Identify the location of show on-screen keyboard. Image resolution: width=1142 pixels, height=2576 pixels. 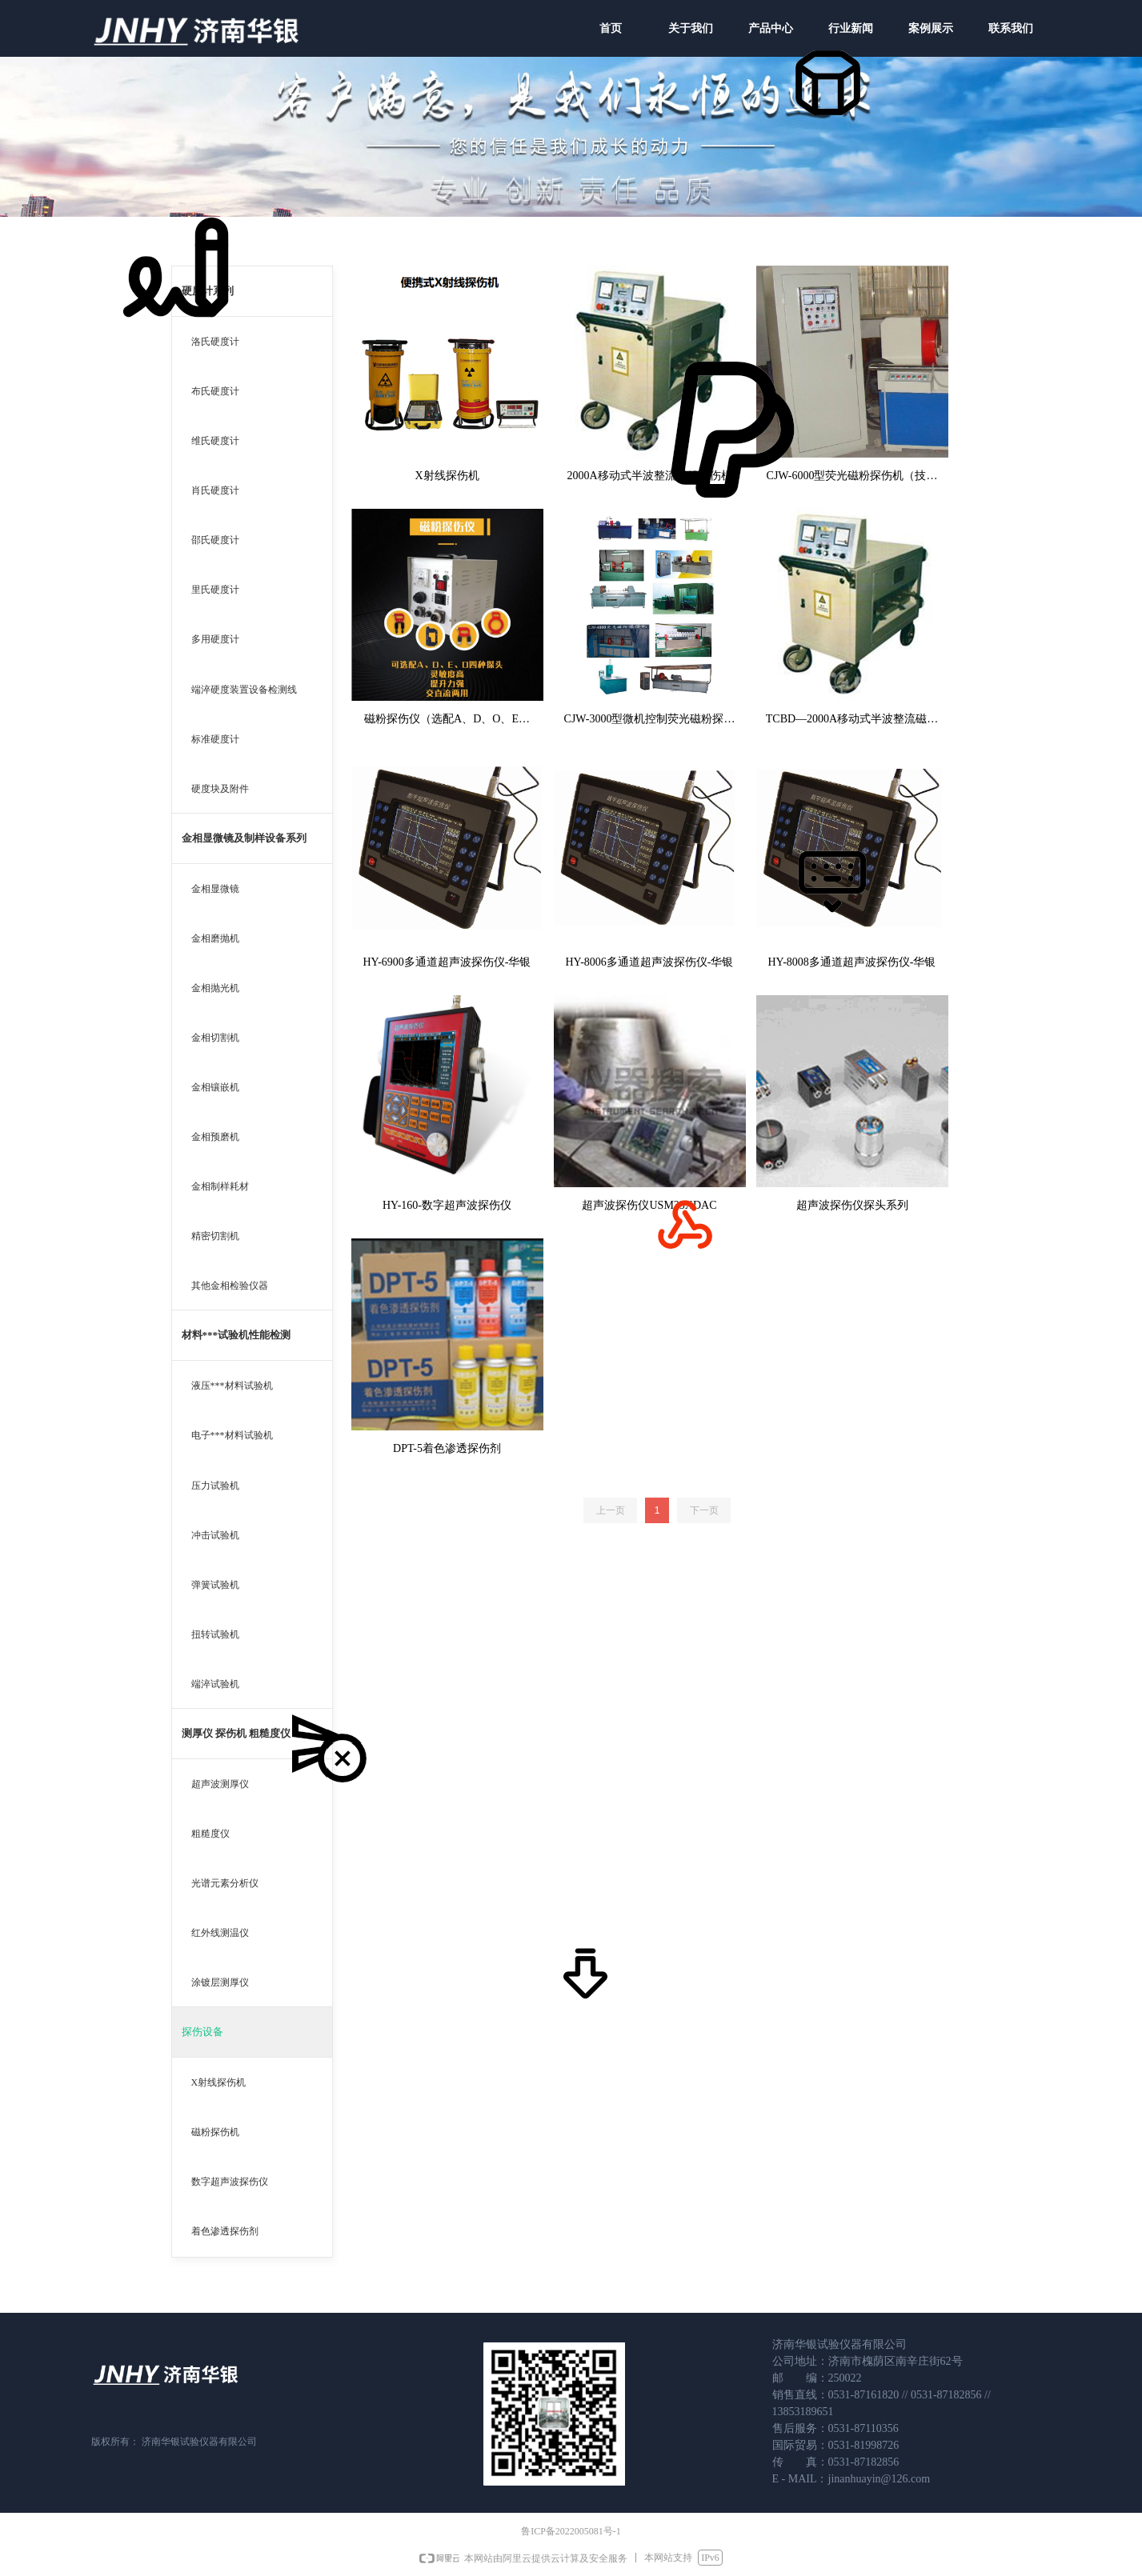
(832, 882).